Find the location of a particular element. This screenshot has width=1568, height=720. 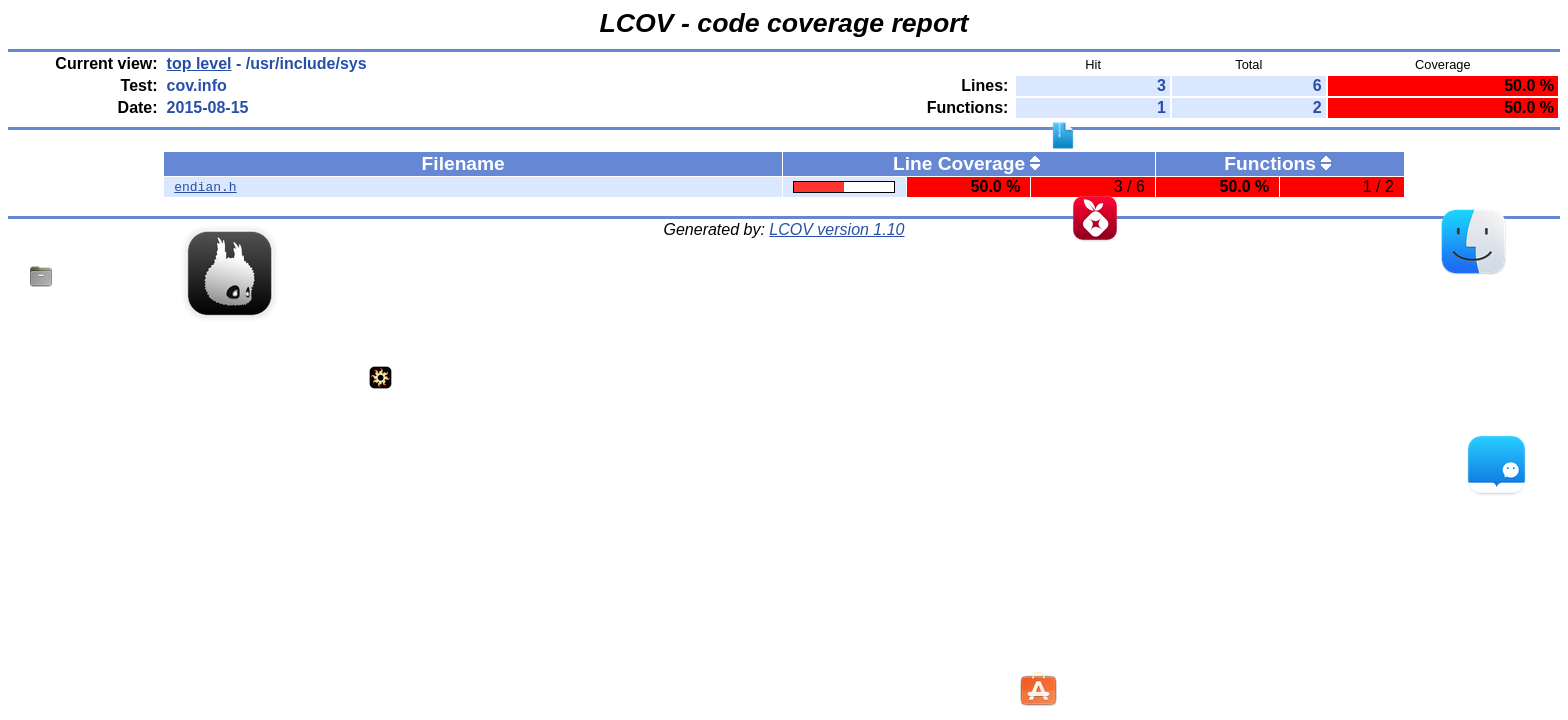

open the weread app is located at coordinates (1496, 464).